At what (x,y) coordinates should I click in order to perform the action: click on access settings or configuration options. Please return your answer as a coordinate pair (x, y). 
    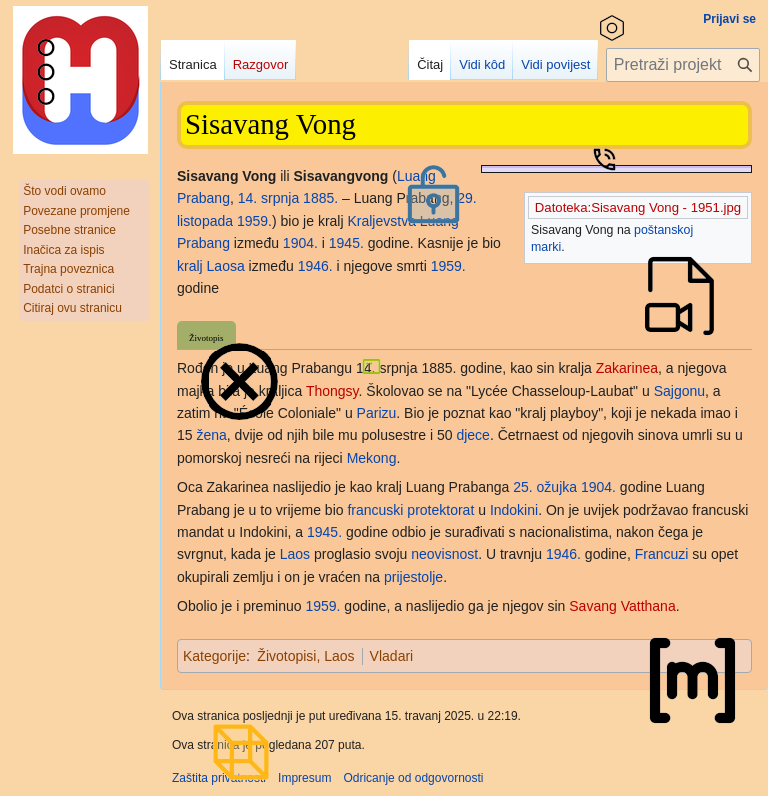
    Looking at the image, I should click on (612, 28).